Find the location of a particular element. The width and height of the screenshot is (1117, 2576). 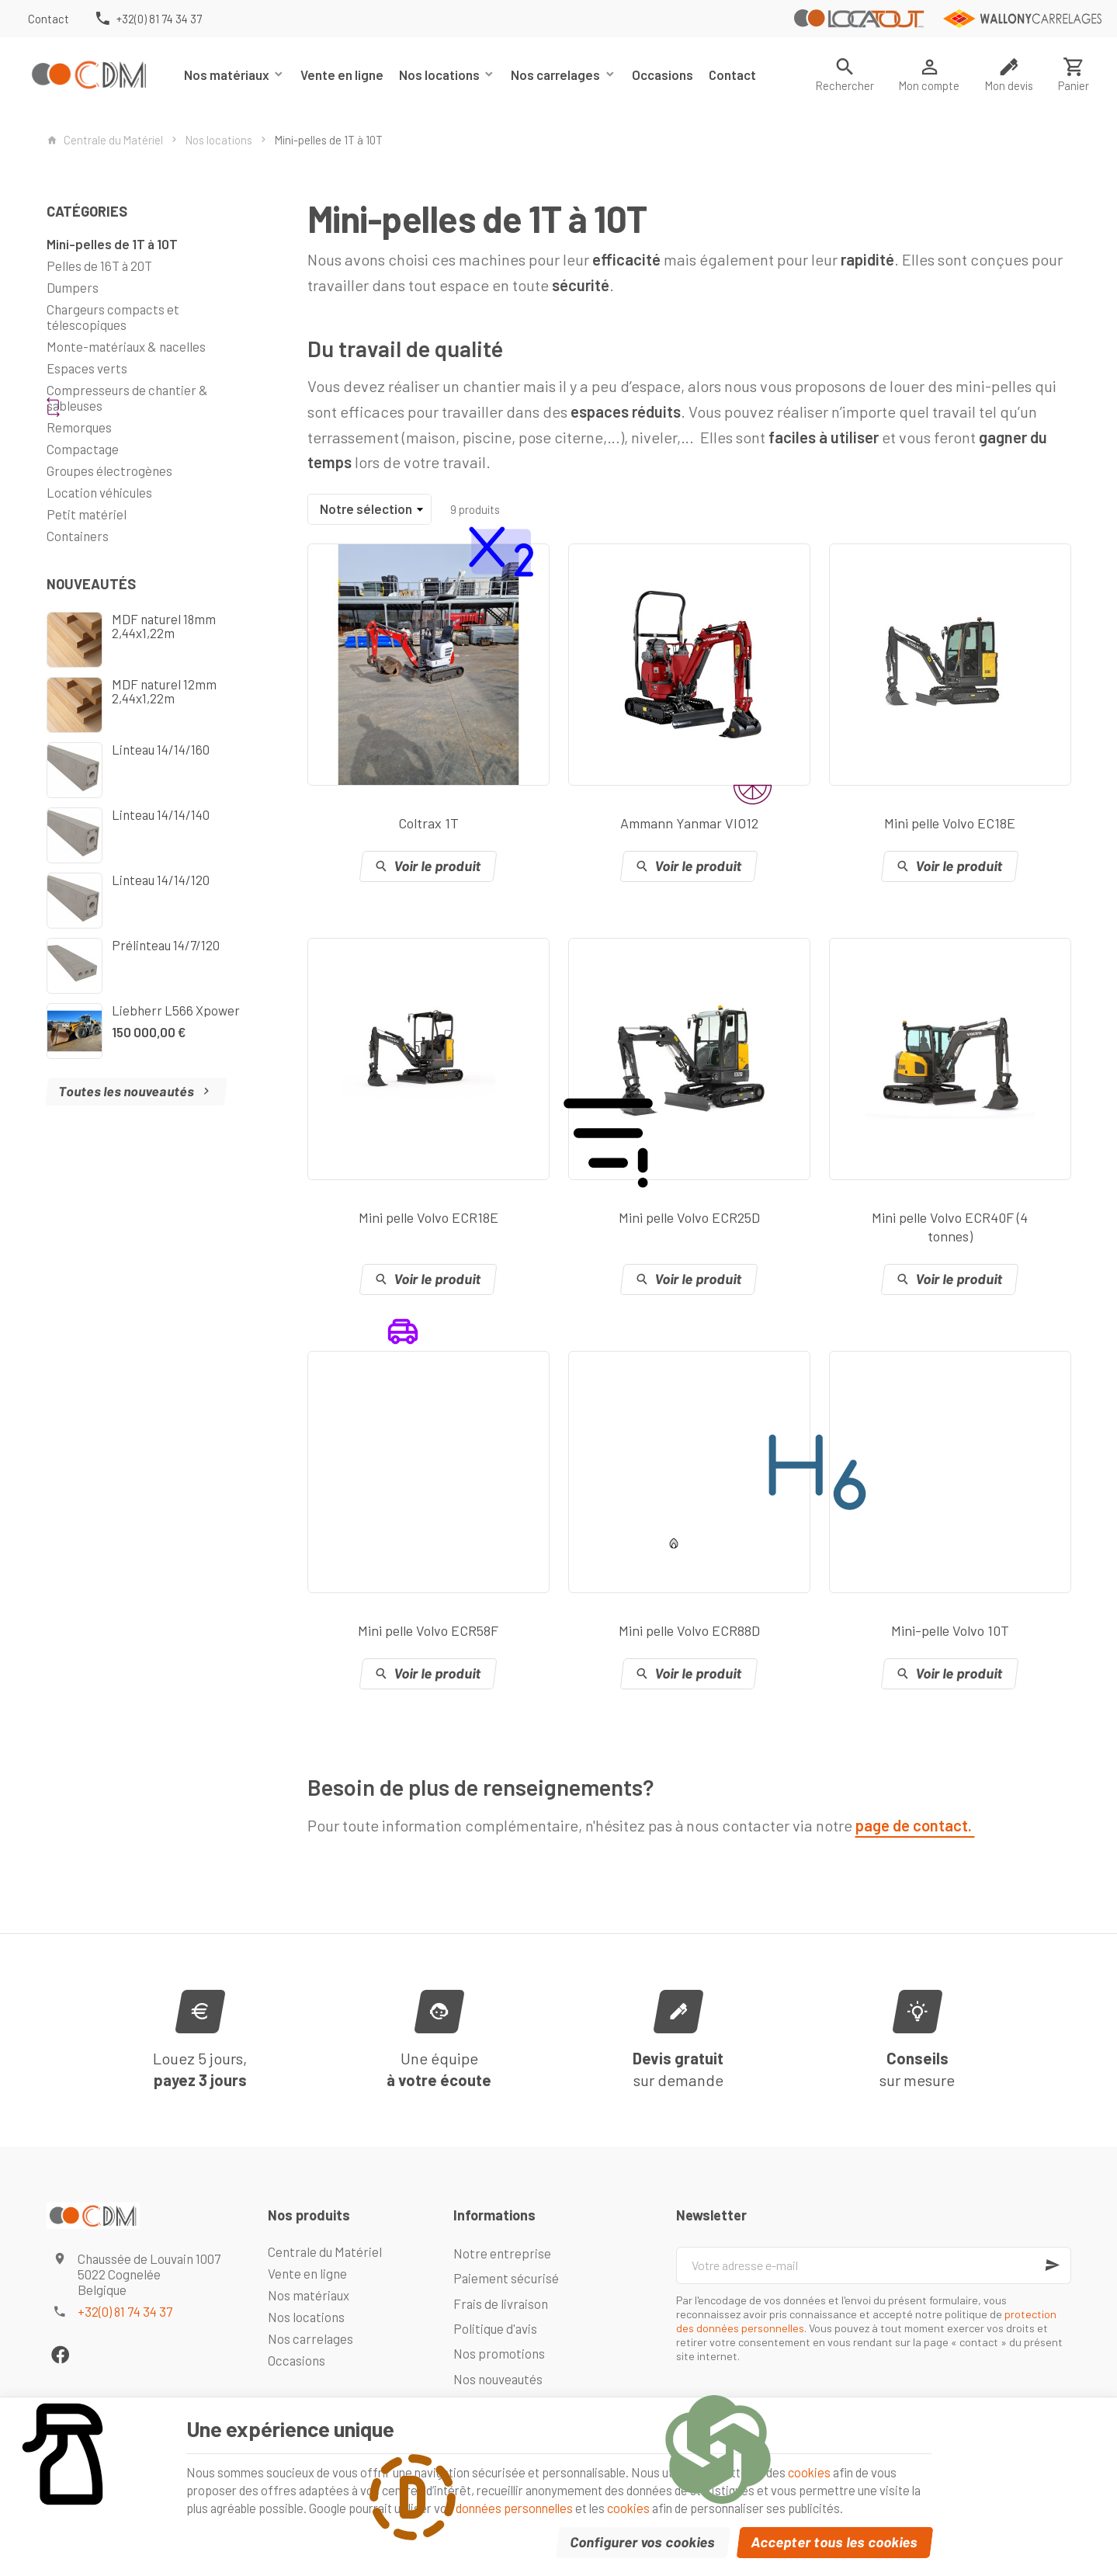

indicates citrus or fruit-related content is located at coordinates (752, 791).